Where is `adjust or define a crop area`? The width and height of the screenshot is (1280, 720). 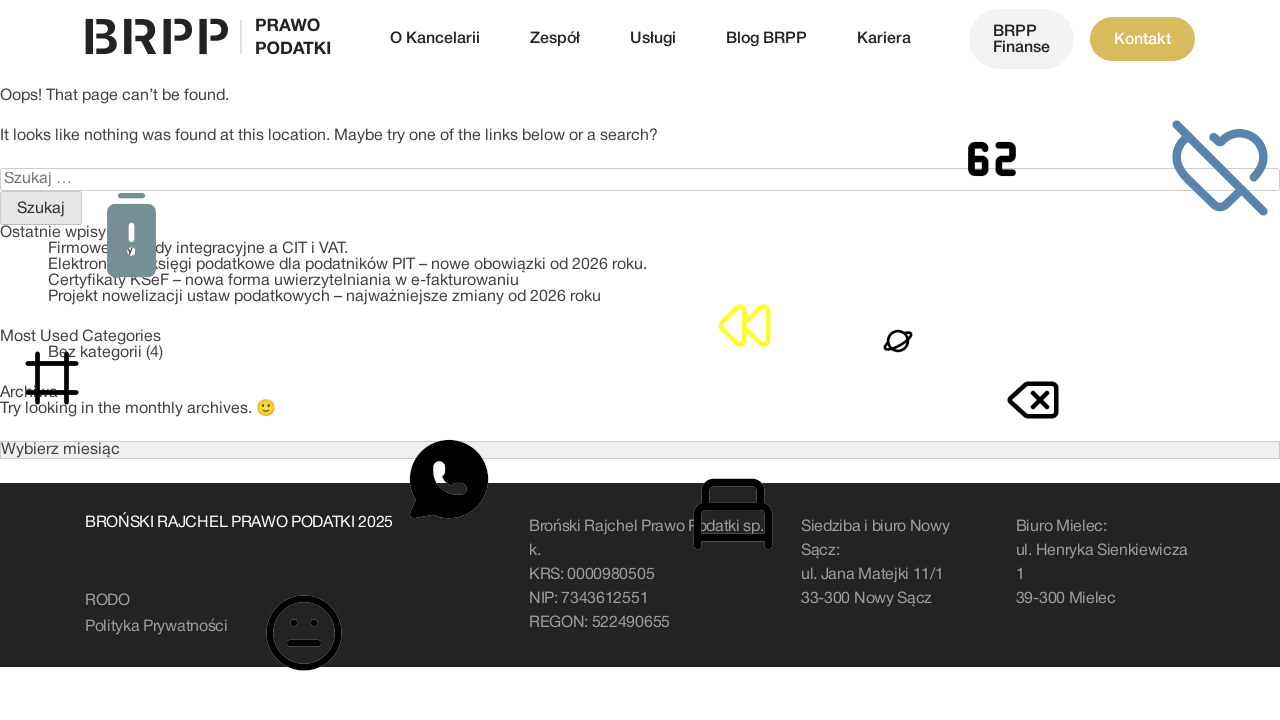
adjust or define a crop area is located at coordinates (52, 378).